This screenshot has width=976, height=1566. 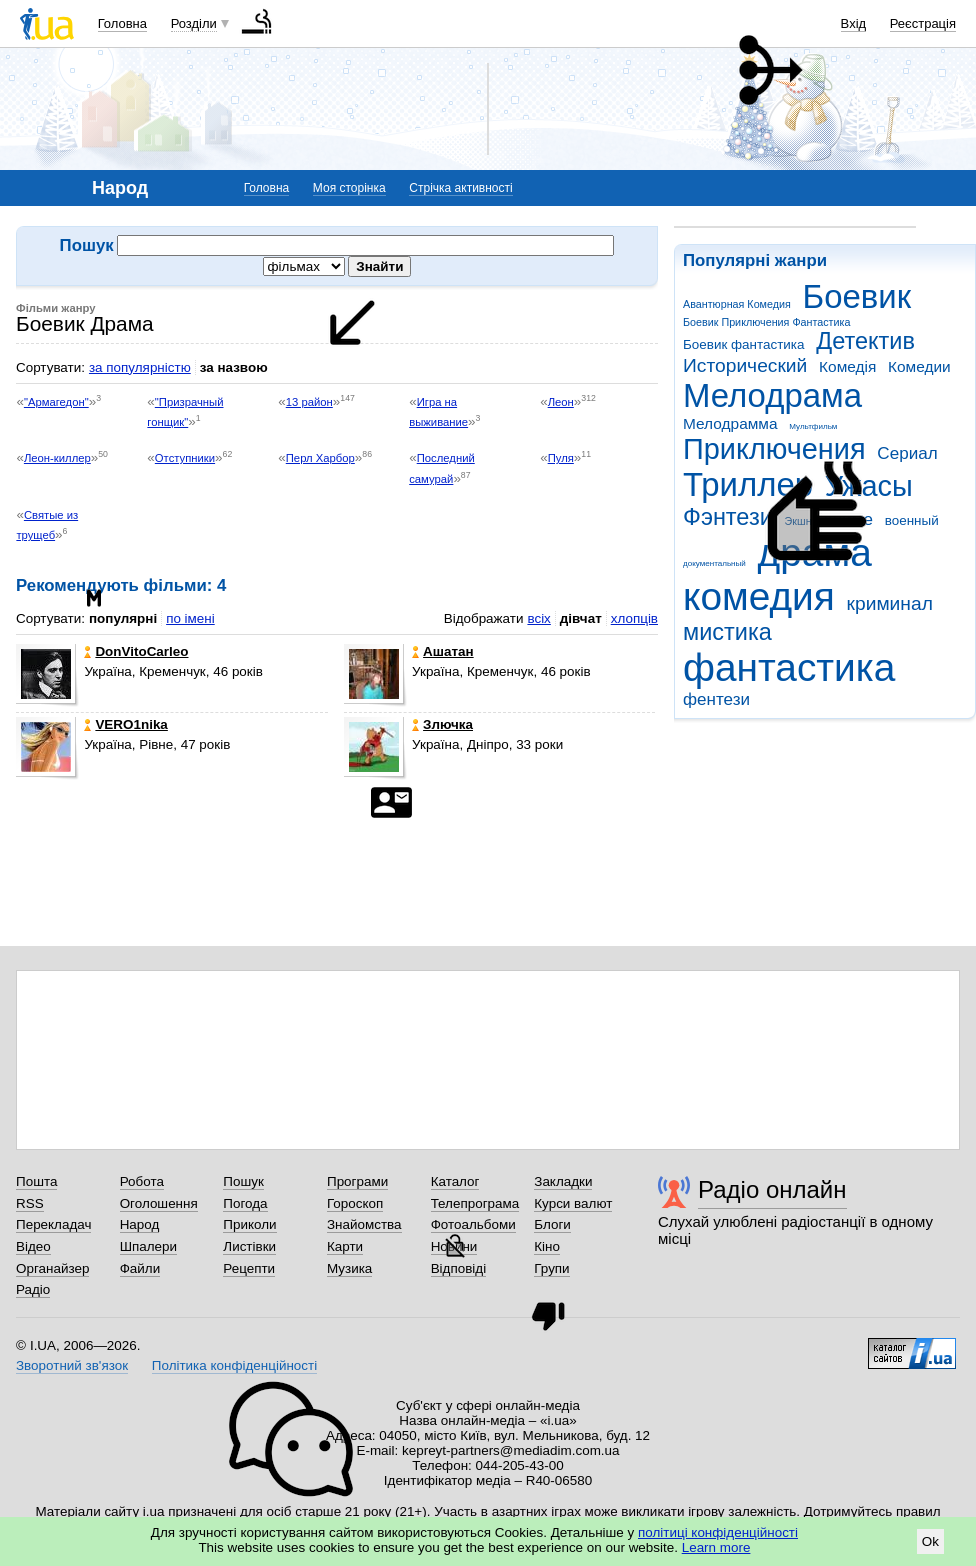 I want to click on merge or combine multiple inputs into one output, so click(x=771, y=70).